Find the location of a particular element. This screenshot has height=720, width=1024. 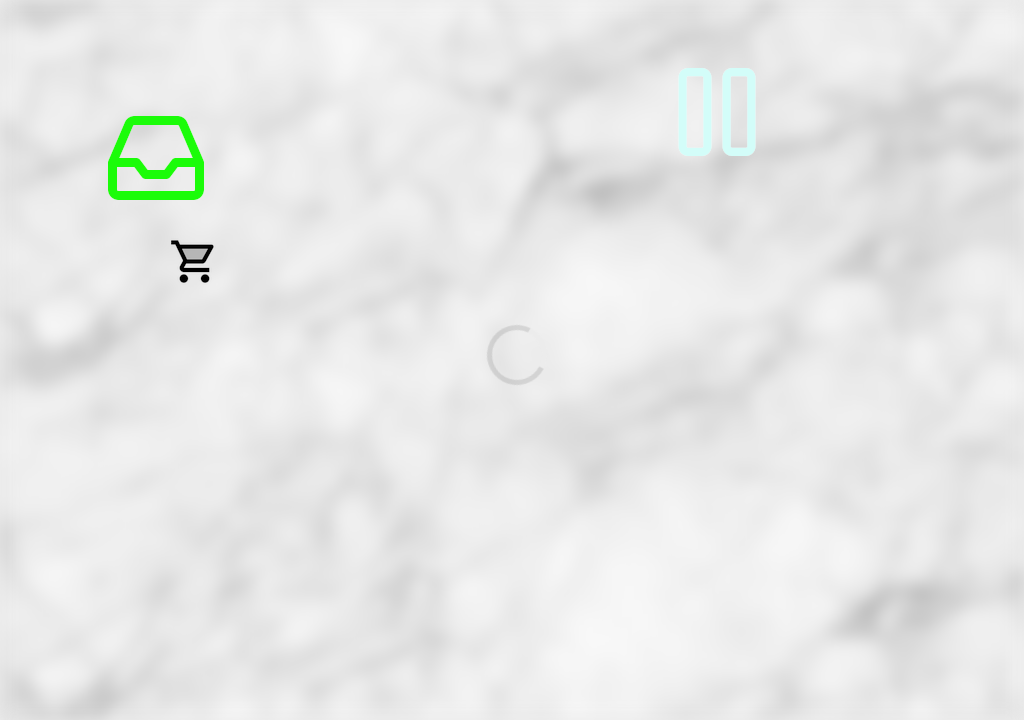

switch to column layout view is located at coordinates (717, 112).